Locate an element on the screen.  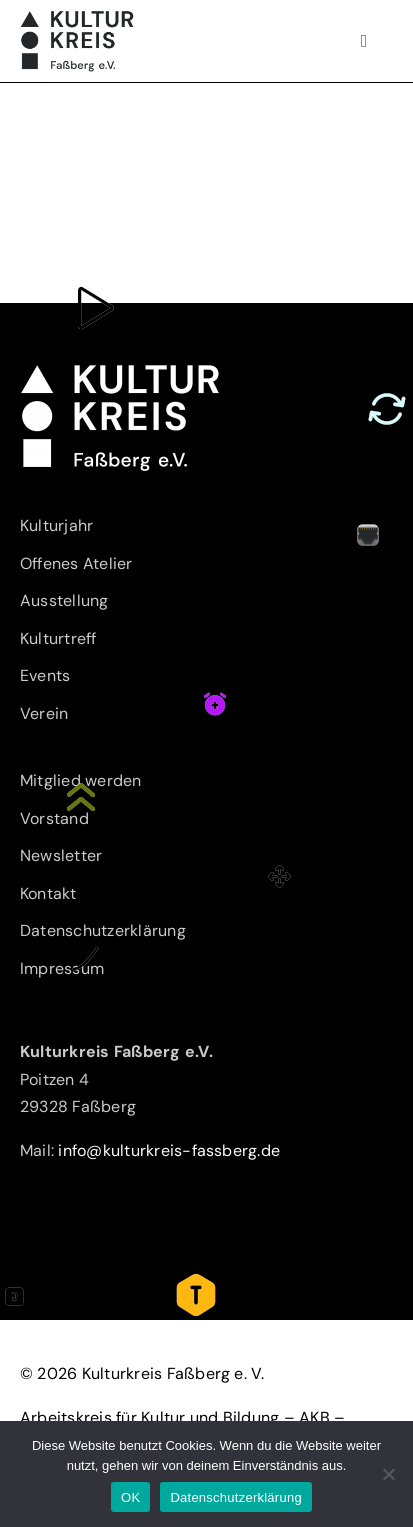
apply ease-in animation timing is located at coordinates (85, 958).